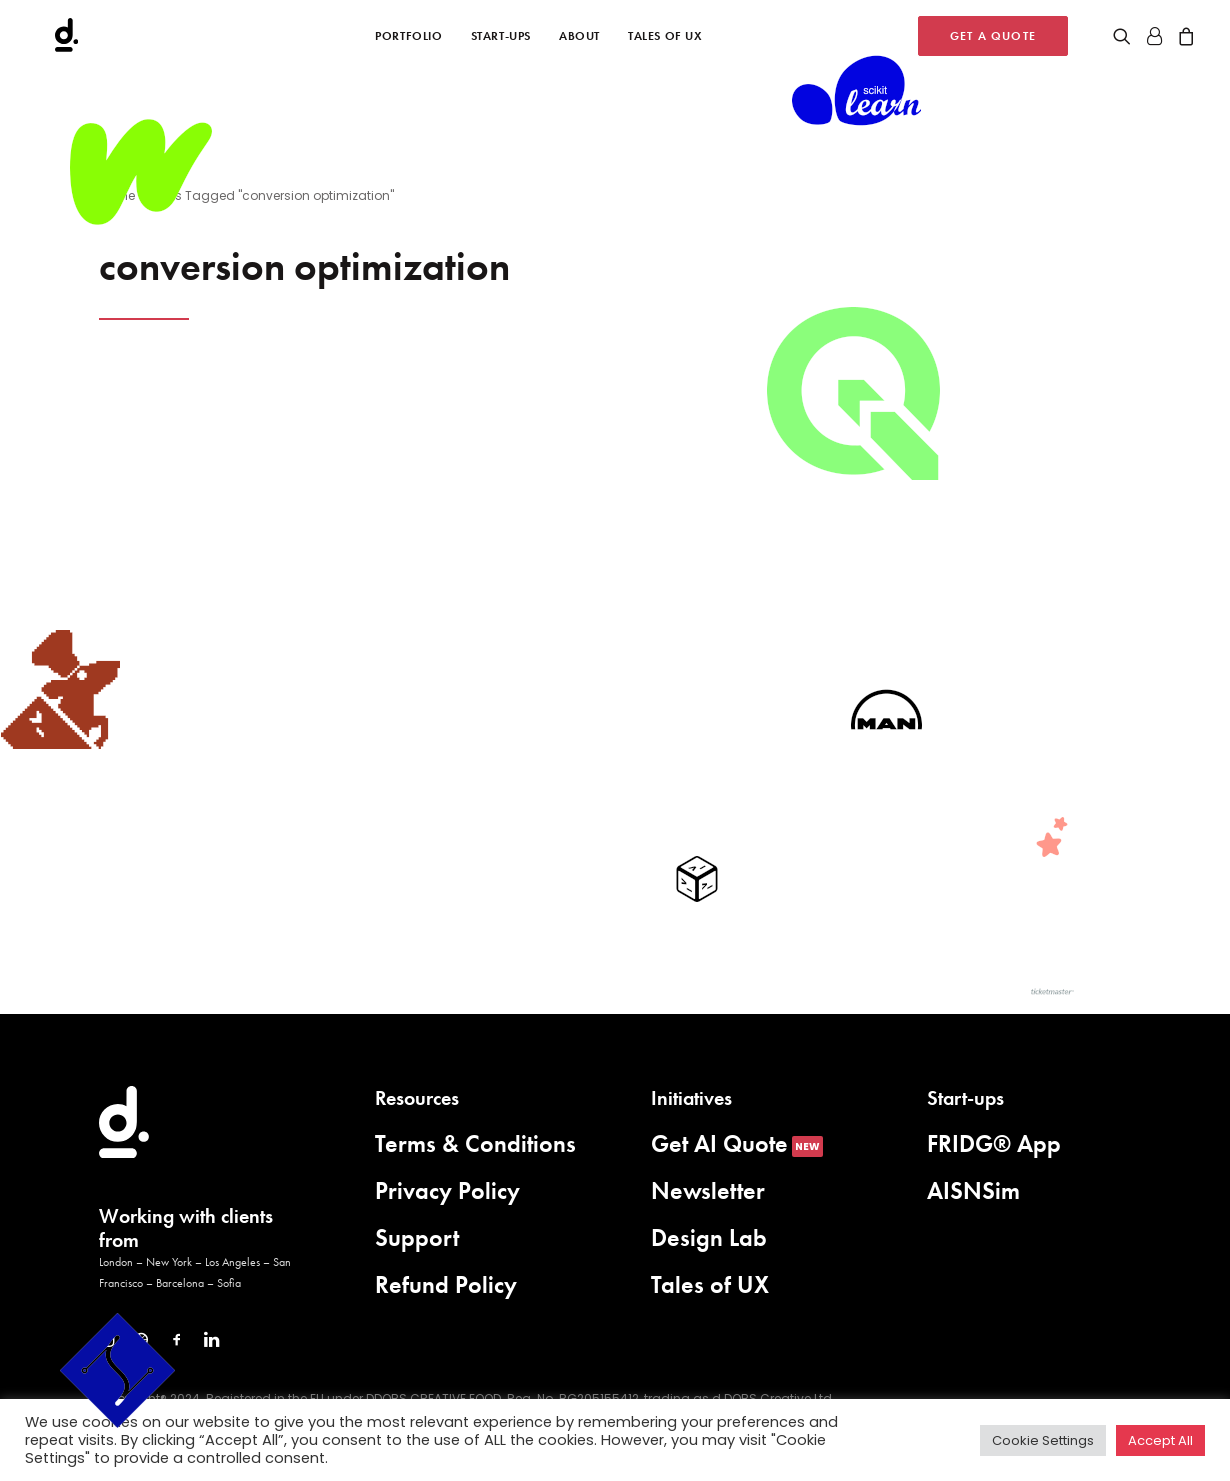 The width and height of the screenshot is (1230, 1481). Describe the element at coordinates (886, 709) in the screenshot. I see `MAN truck and bus company logo` at that location.